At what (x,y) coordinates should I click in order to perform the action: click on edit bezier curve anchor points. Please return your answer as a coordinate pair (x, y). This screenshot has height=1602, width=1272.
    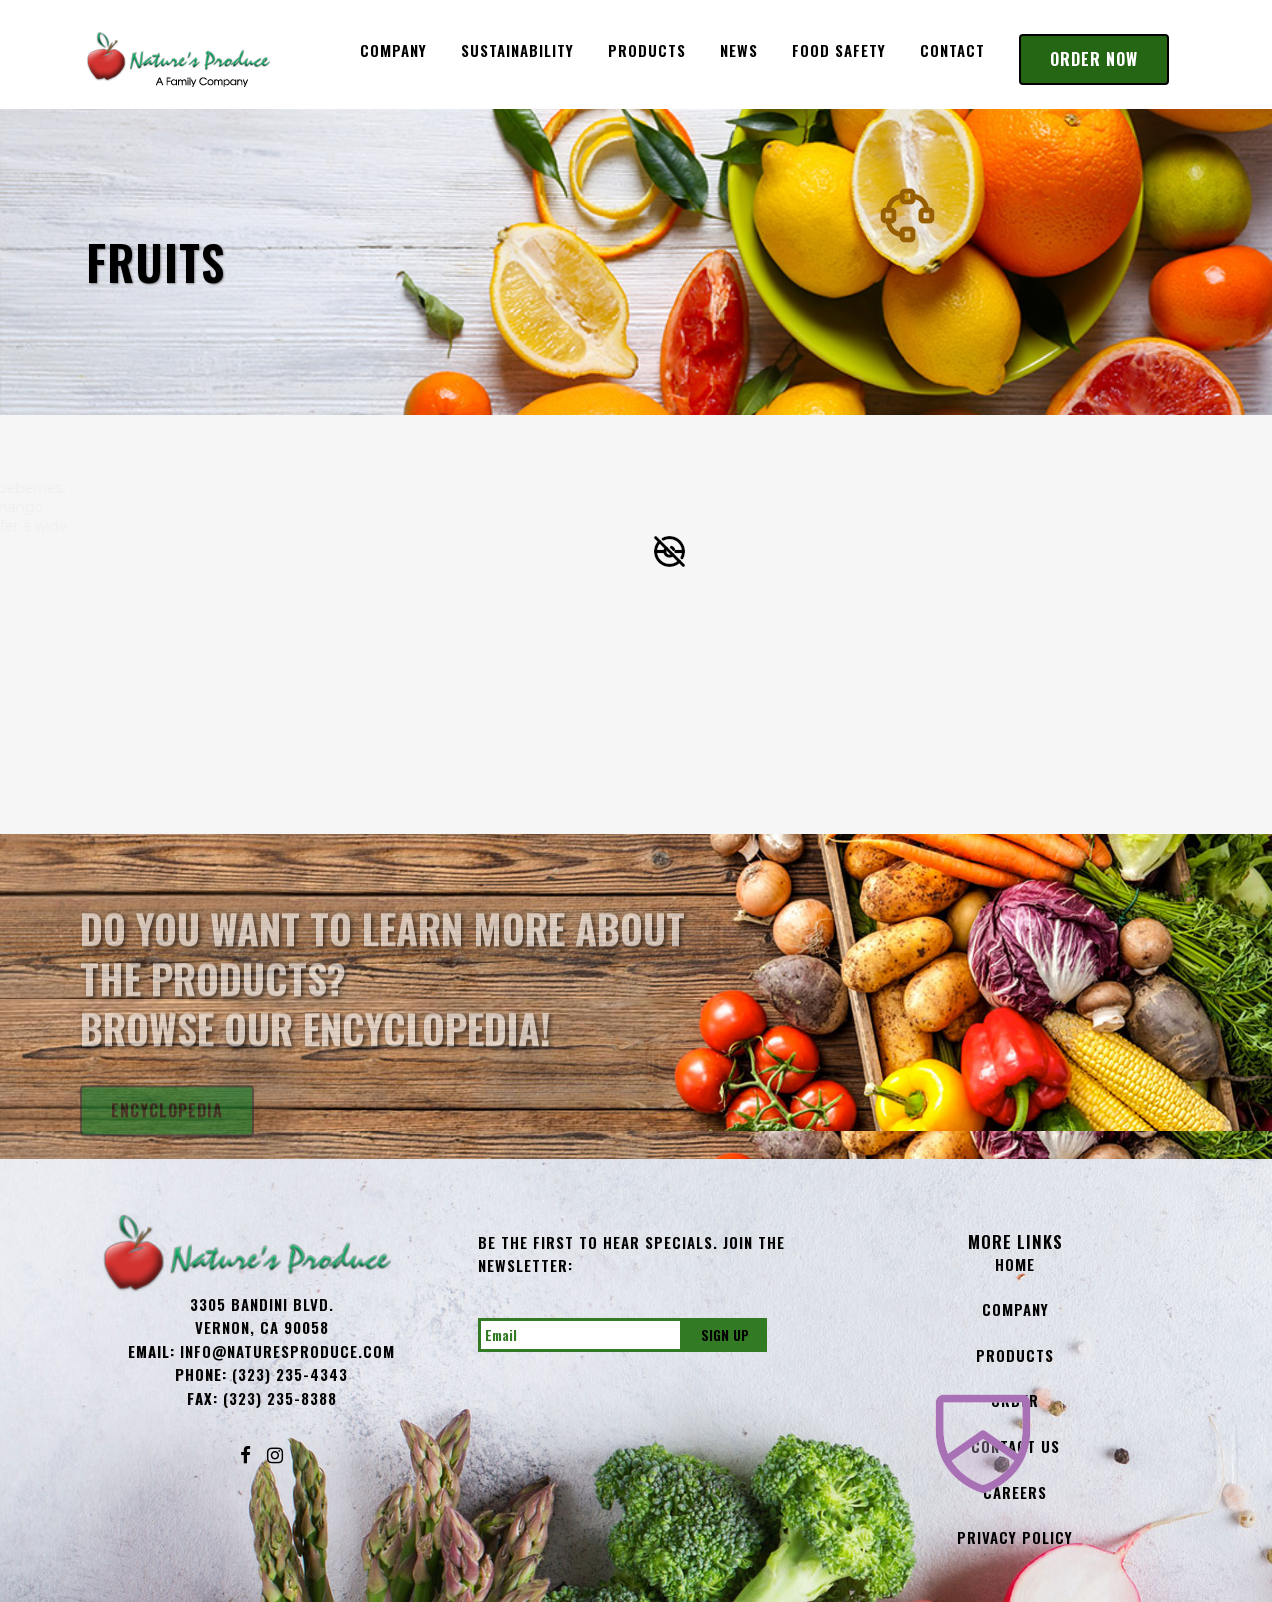
    Looking at the image, I should click on (907, 215).